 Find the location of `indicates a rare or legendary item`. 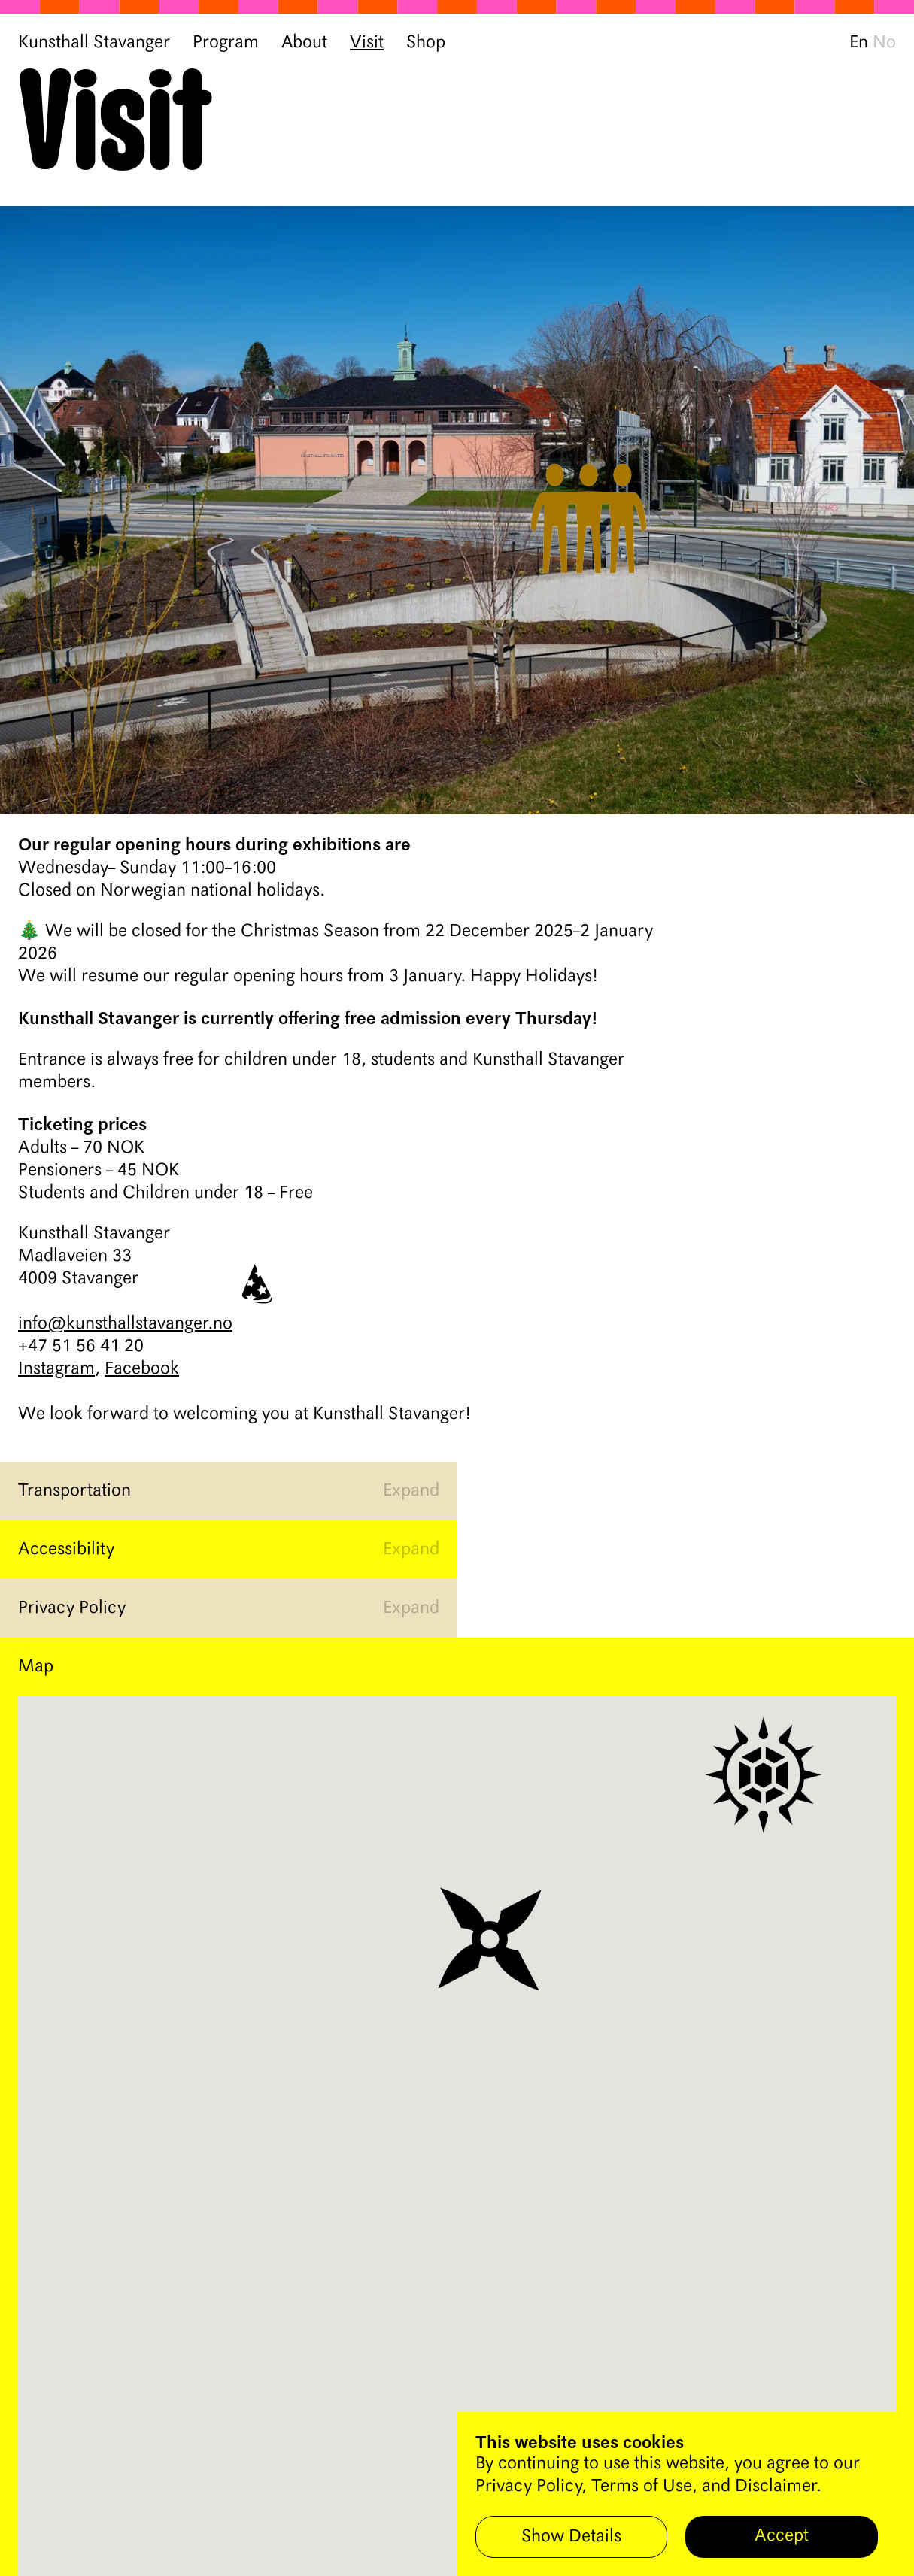

indicates a rare or legendary item is located at coordinates (763, 1774).